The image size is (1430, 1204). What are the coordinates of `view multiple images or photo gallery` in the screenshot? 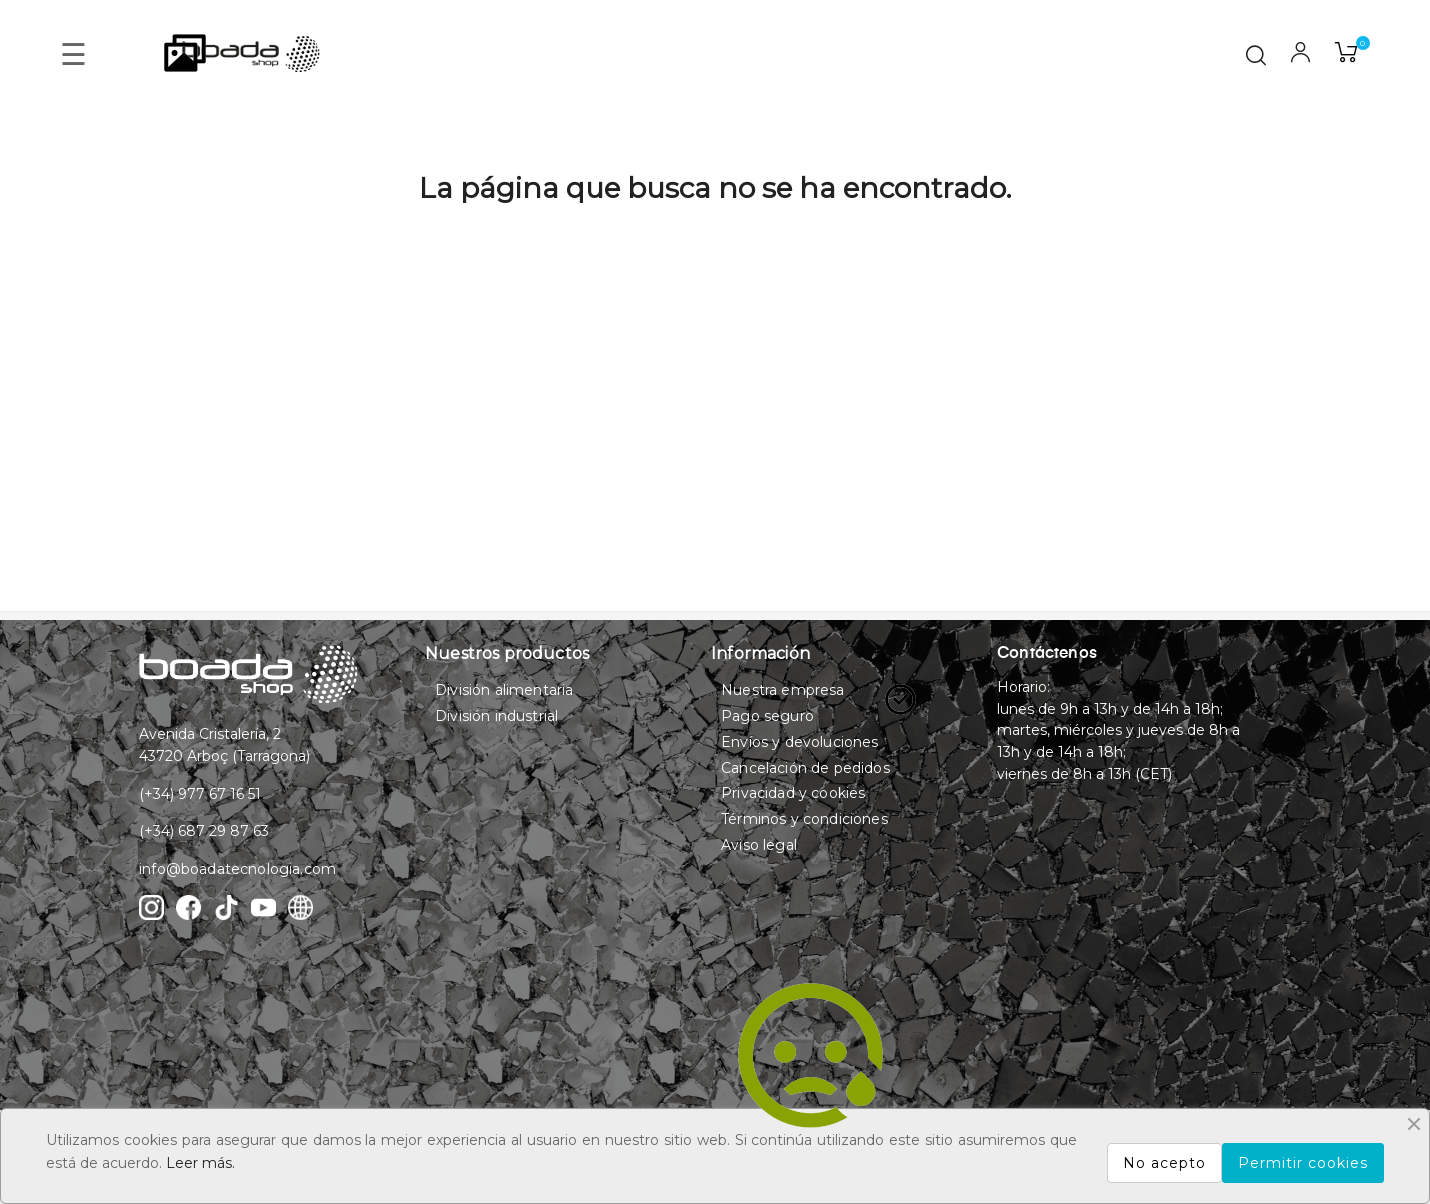 It's located at (185, 53).